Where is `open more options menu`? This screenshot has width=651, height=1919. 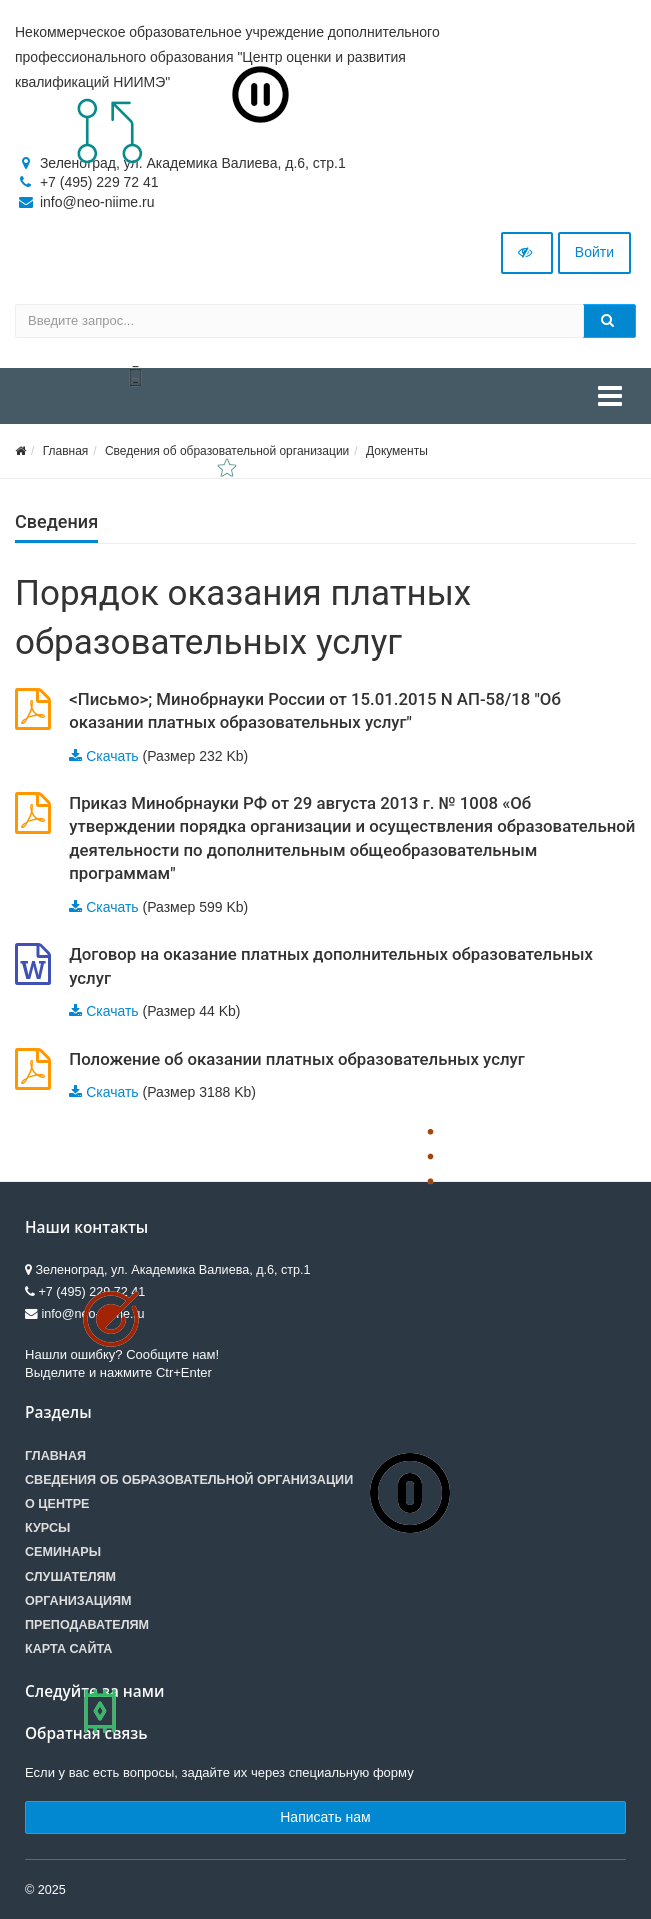
open more options menu is located at coordinates (430, 1156).